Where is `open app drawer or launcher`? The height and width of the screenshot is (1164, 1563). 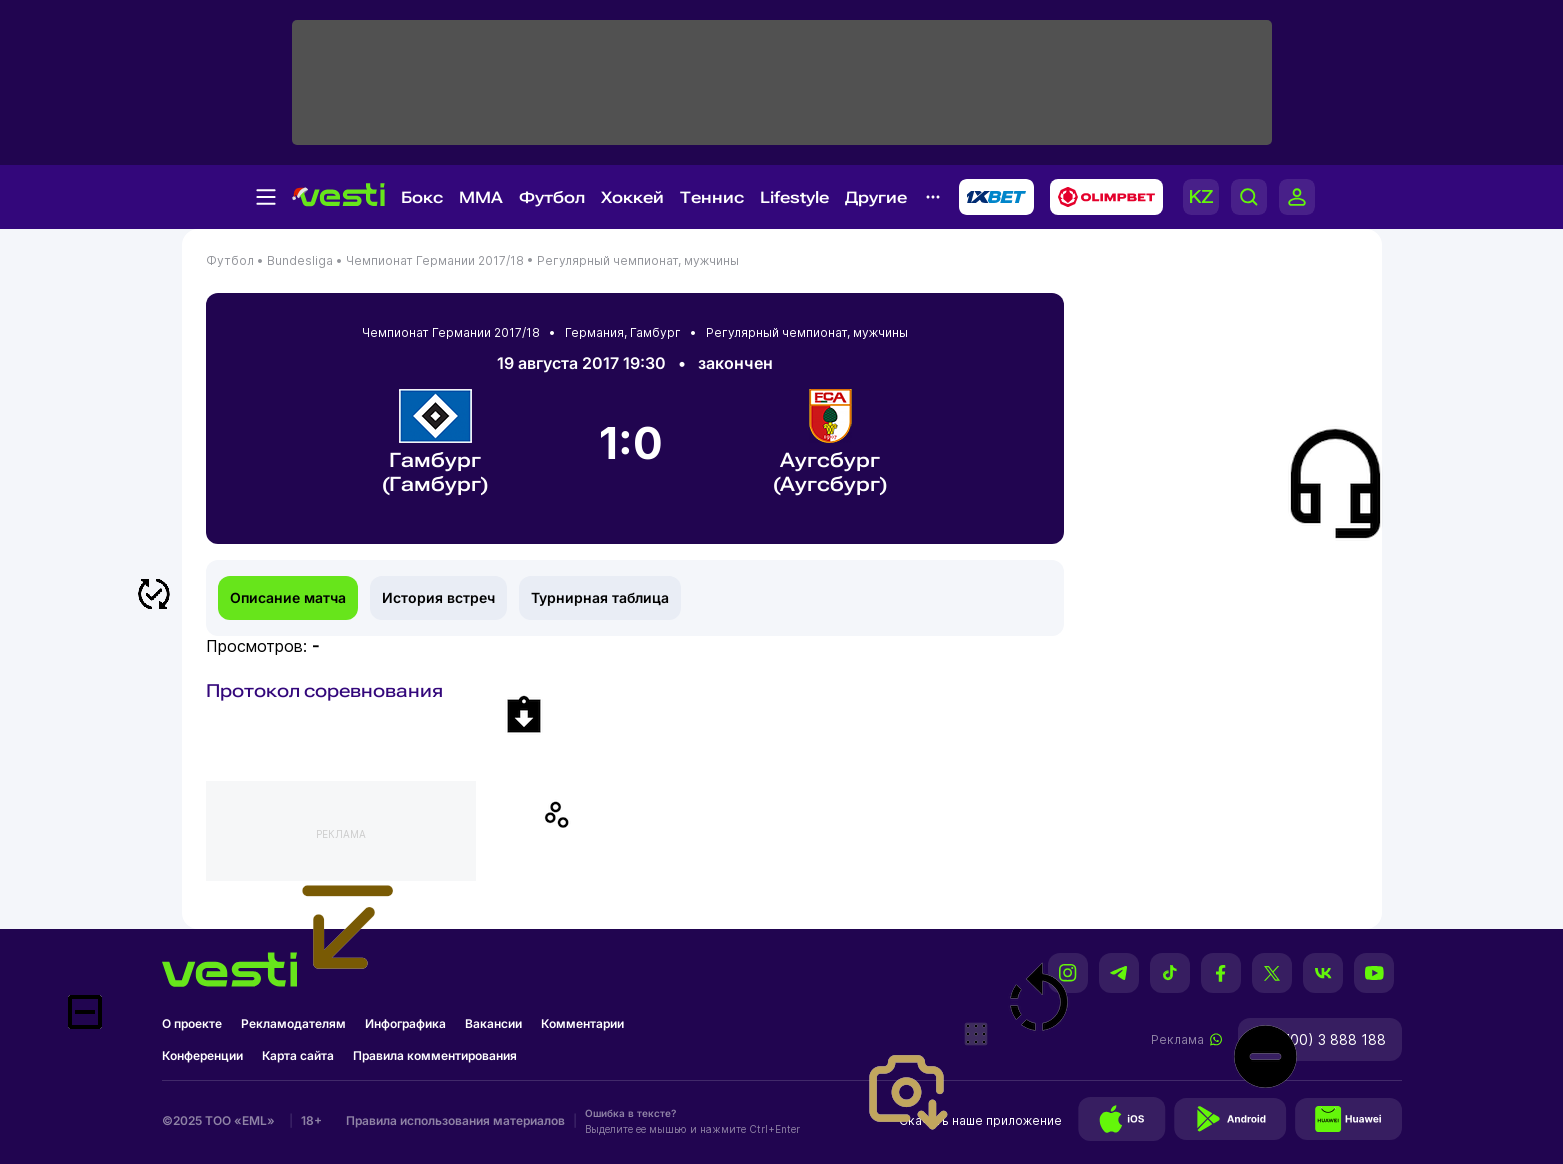 open app drawer or launcher is located at coordinates (976, 1034).